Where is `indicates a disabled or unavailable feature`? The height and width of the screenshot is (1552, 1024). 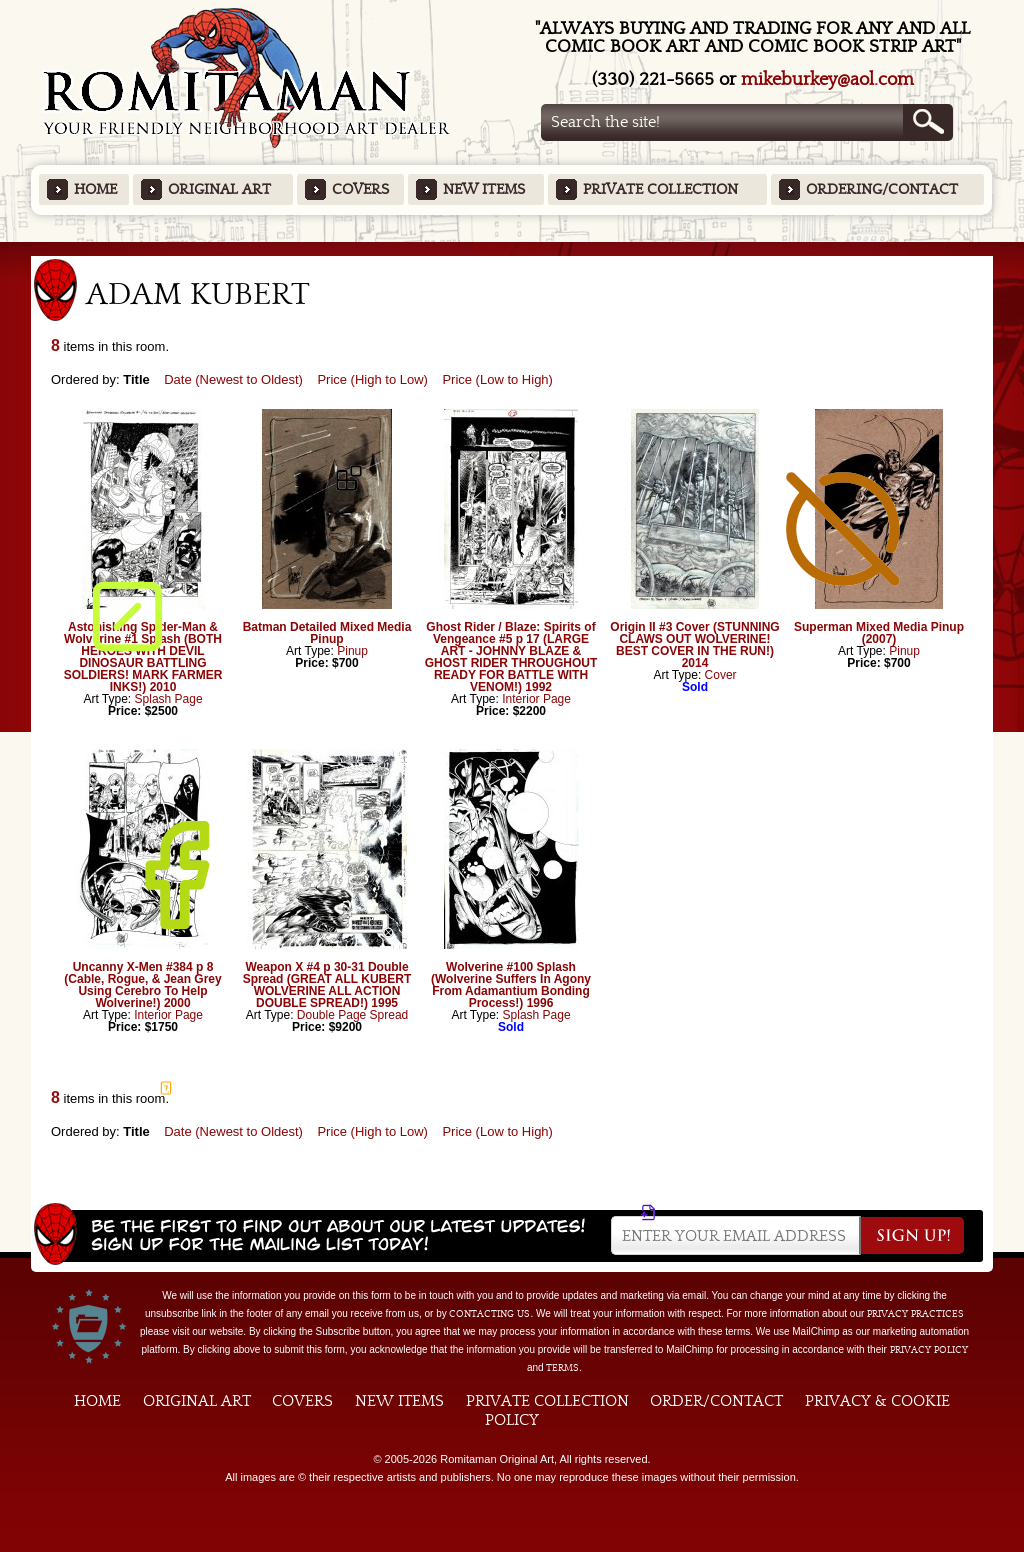 indicates a disabled or unavailable feature is located at coordinates (127, 616).